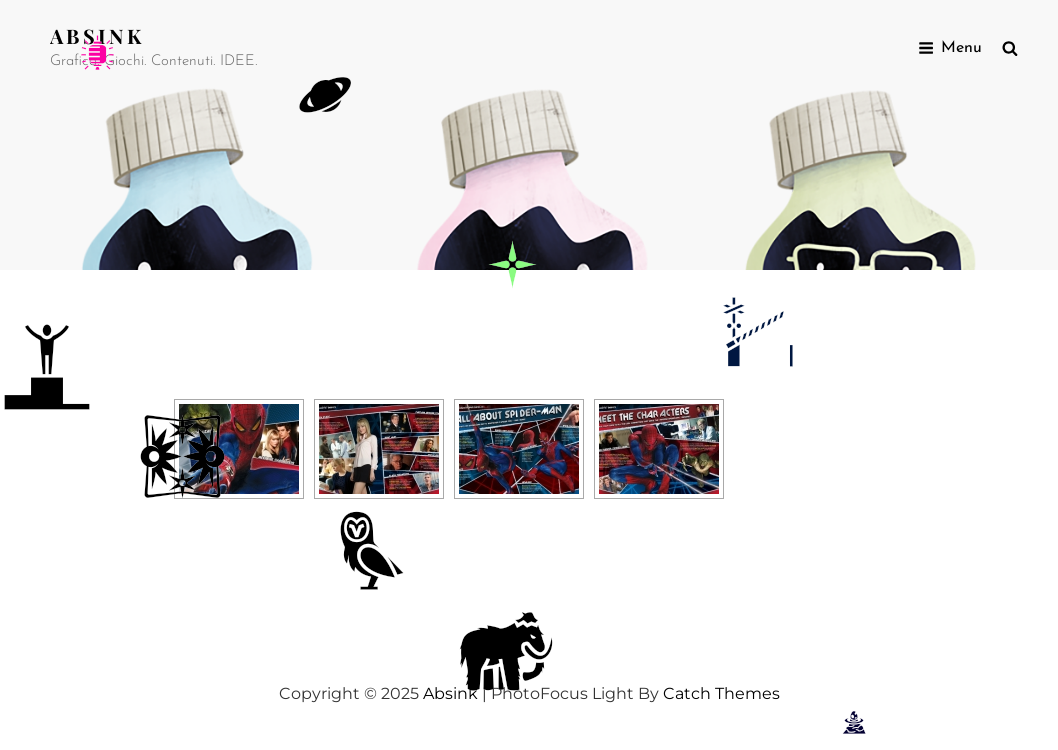 This screenshot has width=1058, height=750. What do you see at coordinates (512, 264) in the screenshot?
I see `initialize spike trap or hazard` at bounding box center [512, 264].